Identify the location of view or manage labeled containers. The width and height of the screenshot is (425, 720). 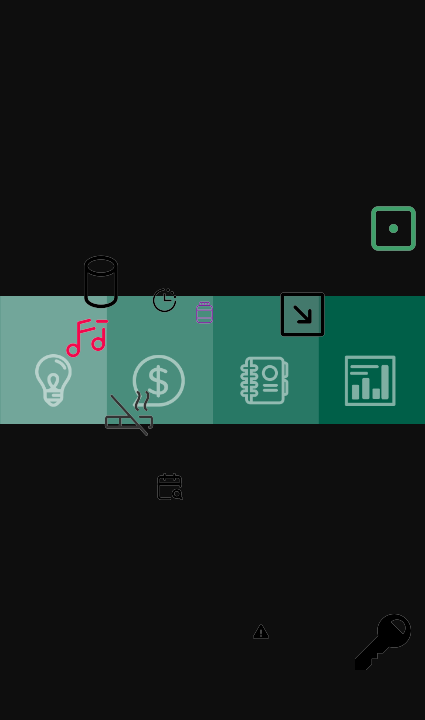
(204, 312).